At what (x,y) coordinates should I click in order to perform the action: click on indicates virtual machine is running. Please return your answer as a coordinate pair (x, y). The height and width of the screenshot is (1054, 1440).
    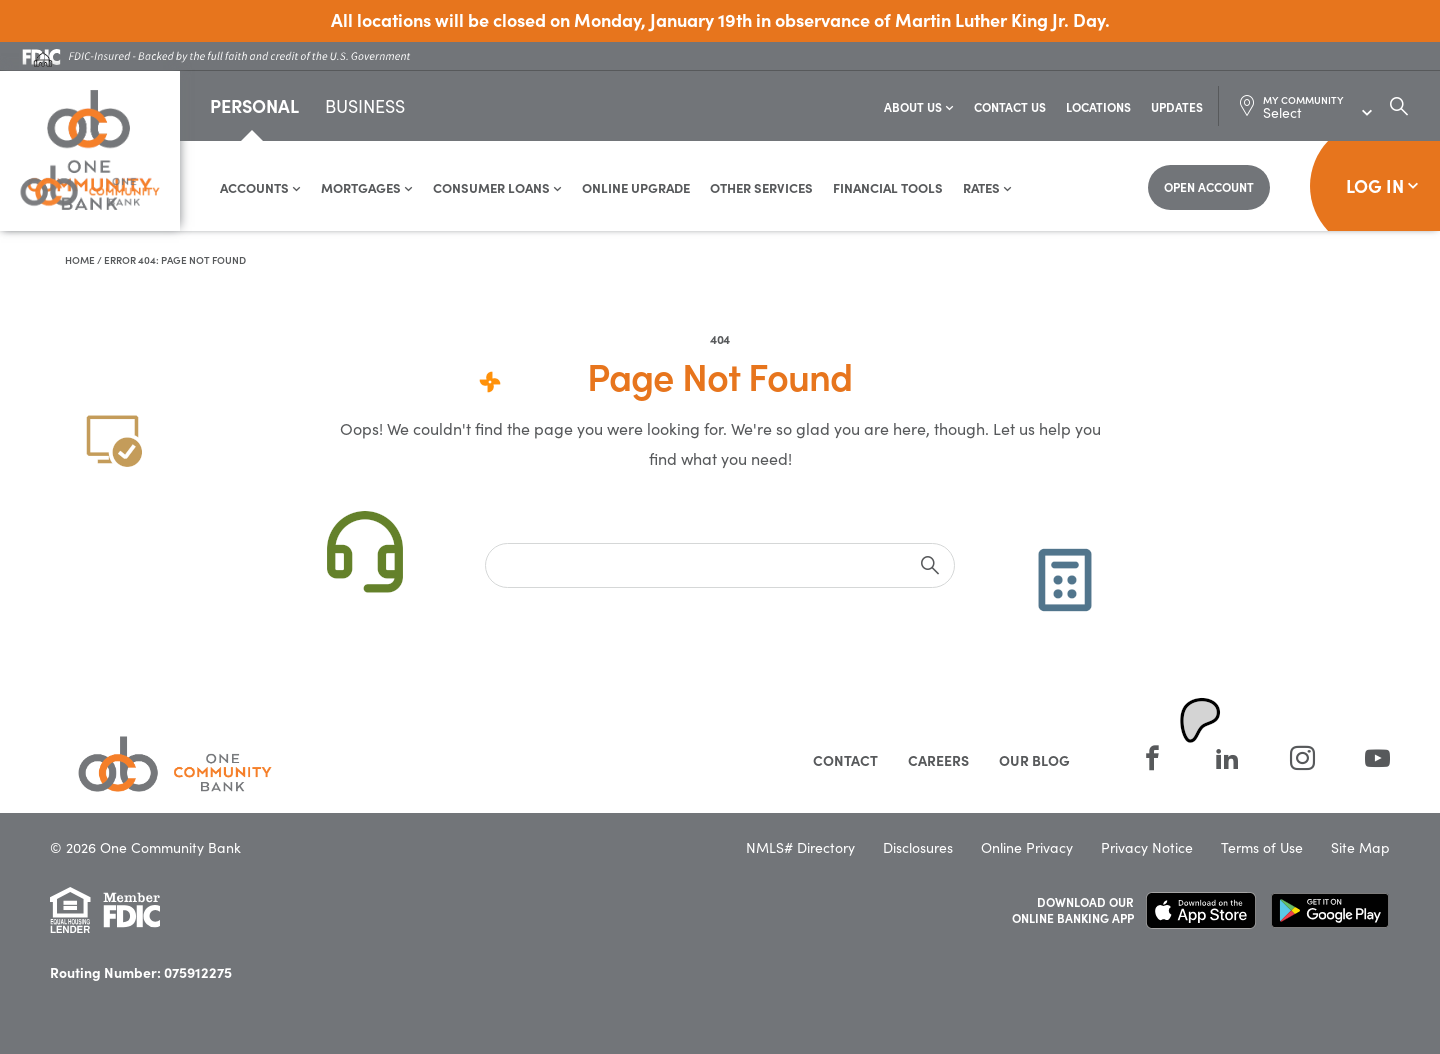
    Looking at the image, I should click on (112, 437).